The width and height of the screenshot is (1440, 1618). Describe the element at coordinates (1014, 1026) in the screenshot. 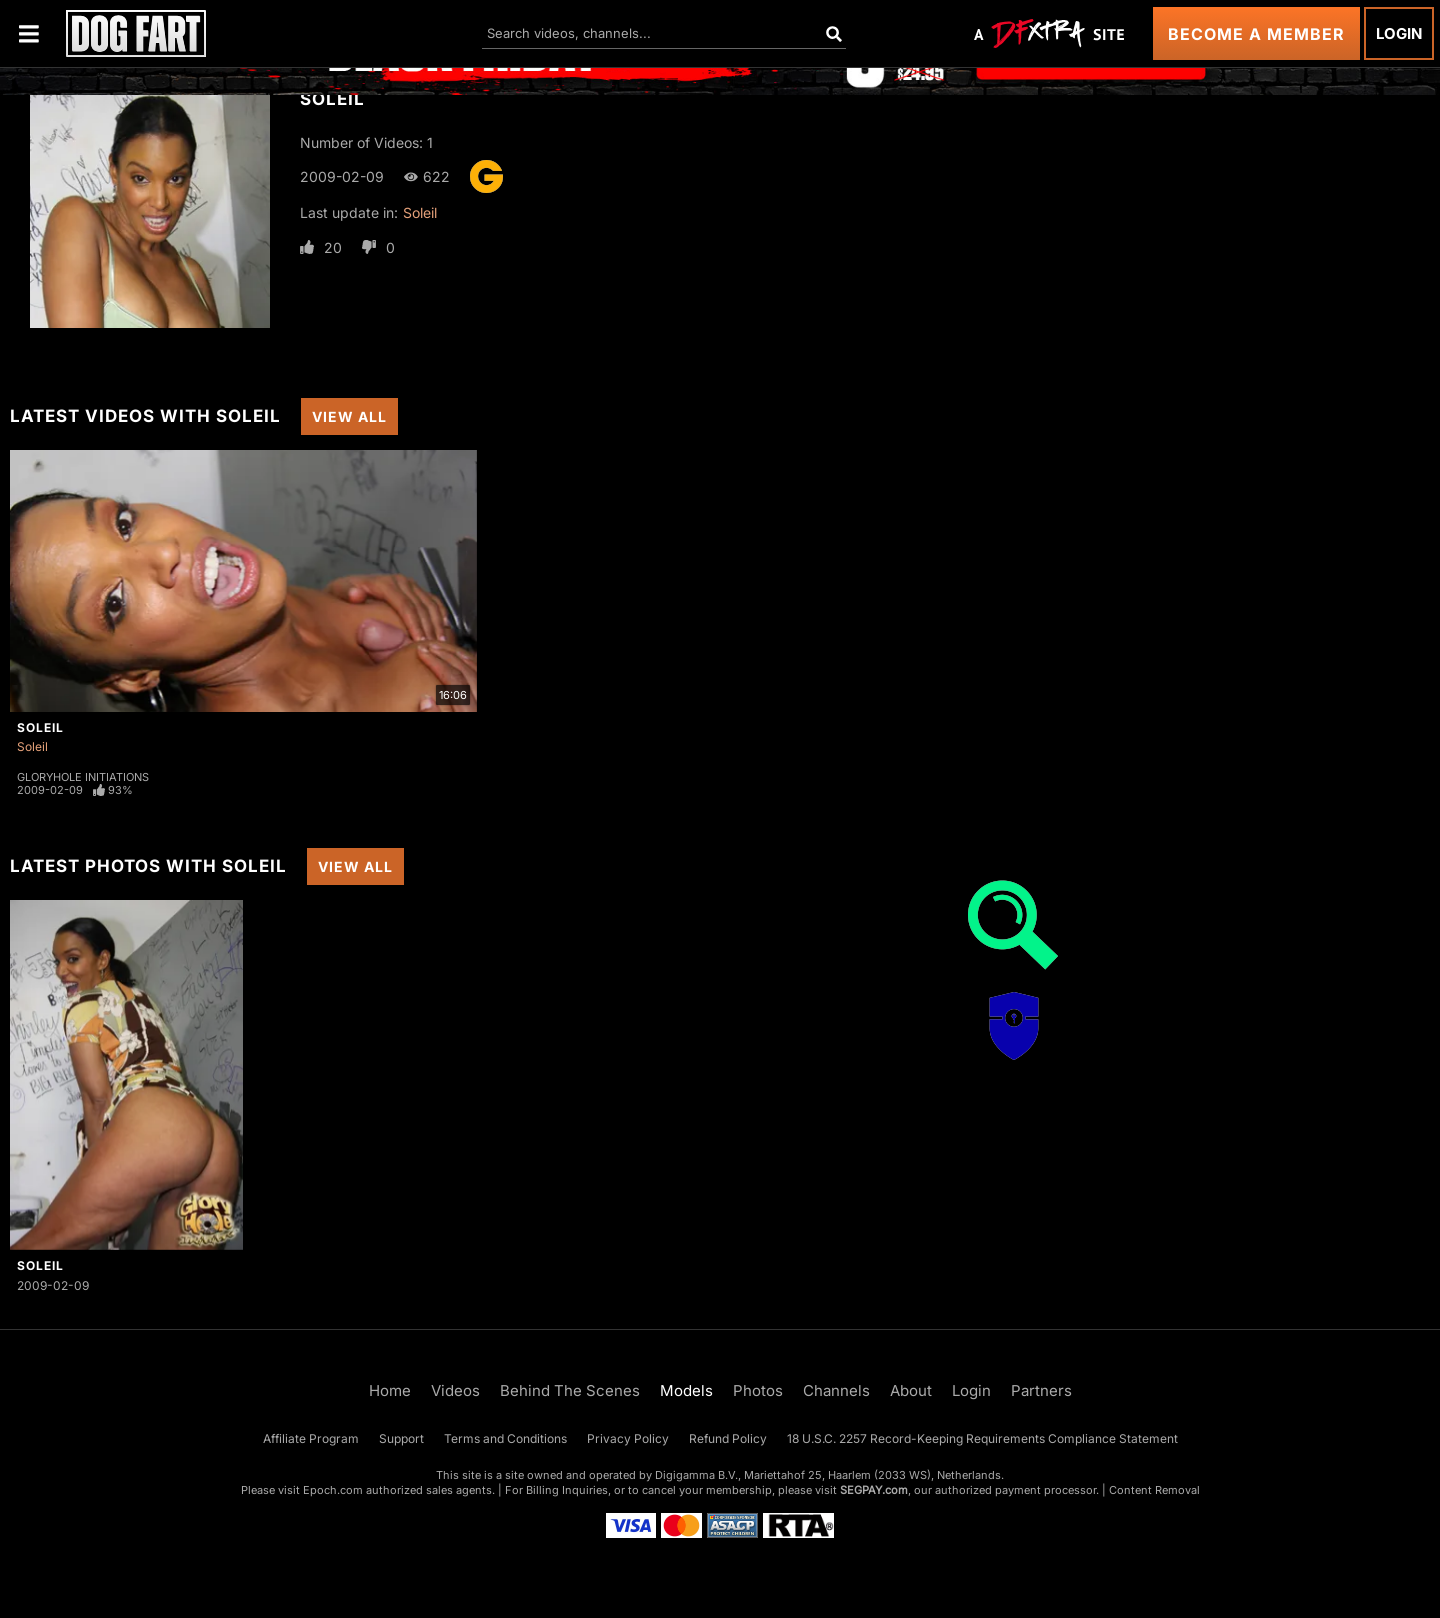

I see `spring security framework logo` at that location.